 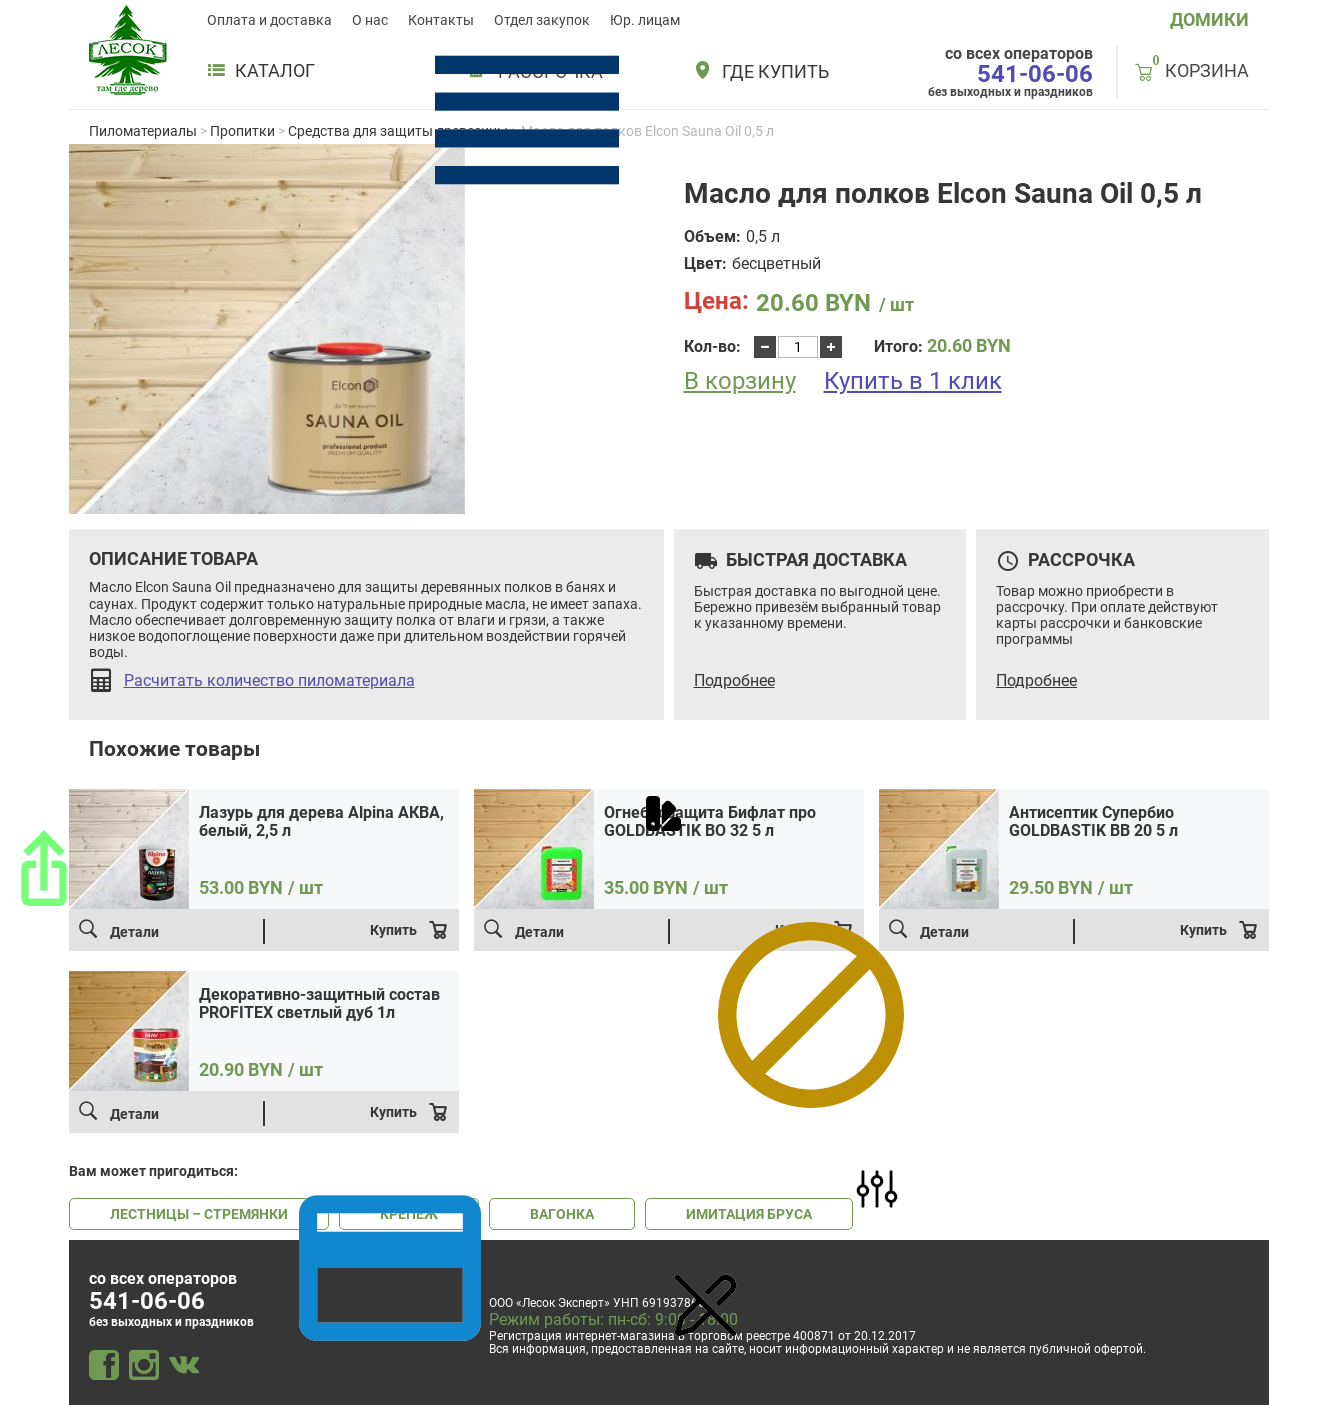 I want to click on switch to list view, so click(x=527, y=120).